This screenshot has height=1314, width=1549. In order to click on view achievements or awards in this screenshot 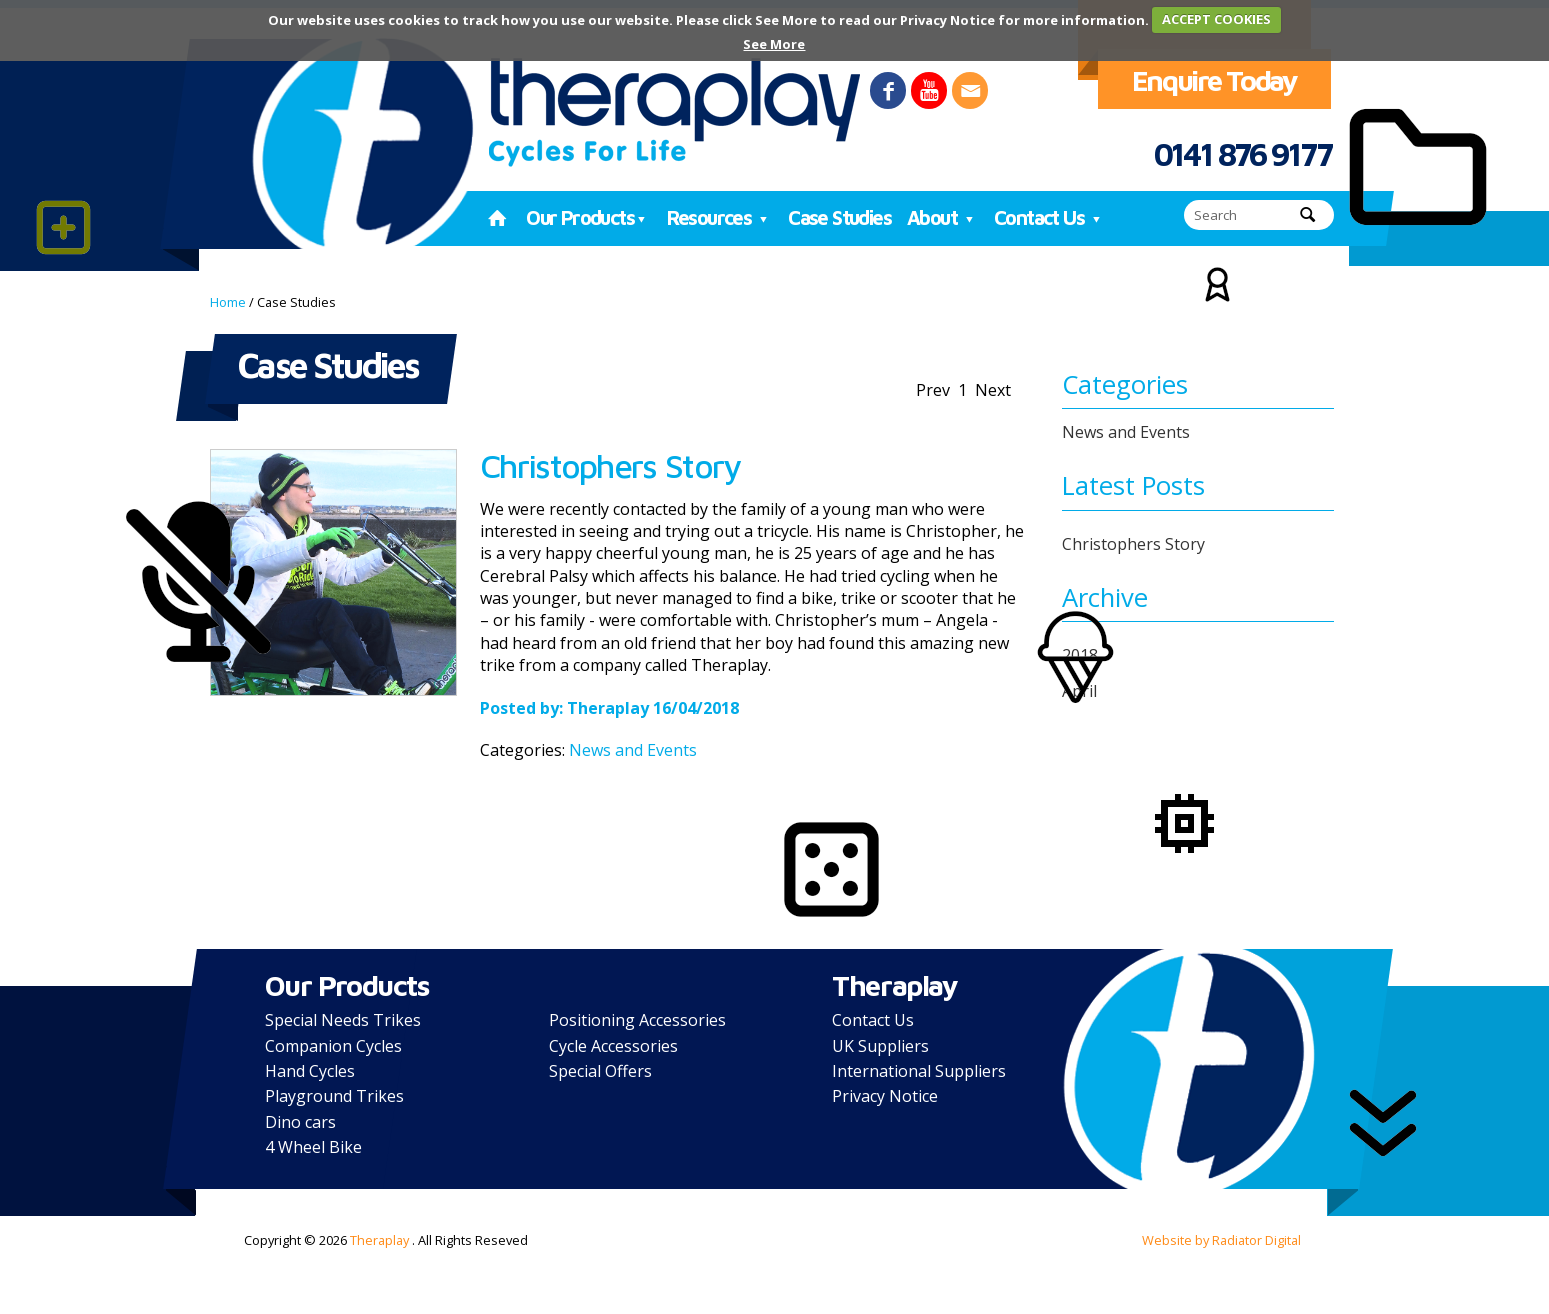, I will do `click(1217, 284)`.